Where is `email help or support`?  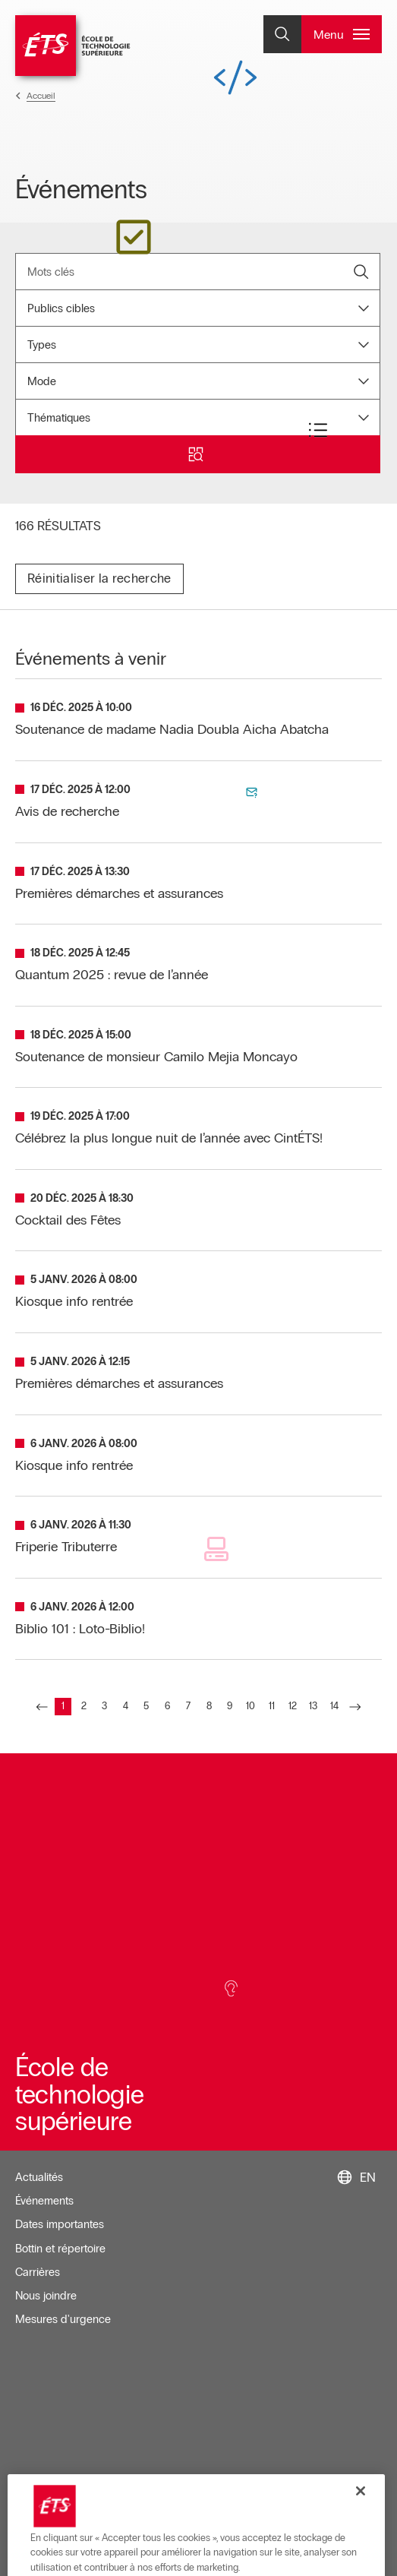
email help or support is located at coordinates (251, 792).